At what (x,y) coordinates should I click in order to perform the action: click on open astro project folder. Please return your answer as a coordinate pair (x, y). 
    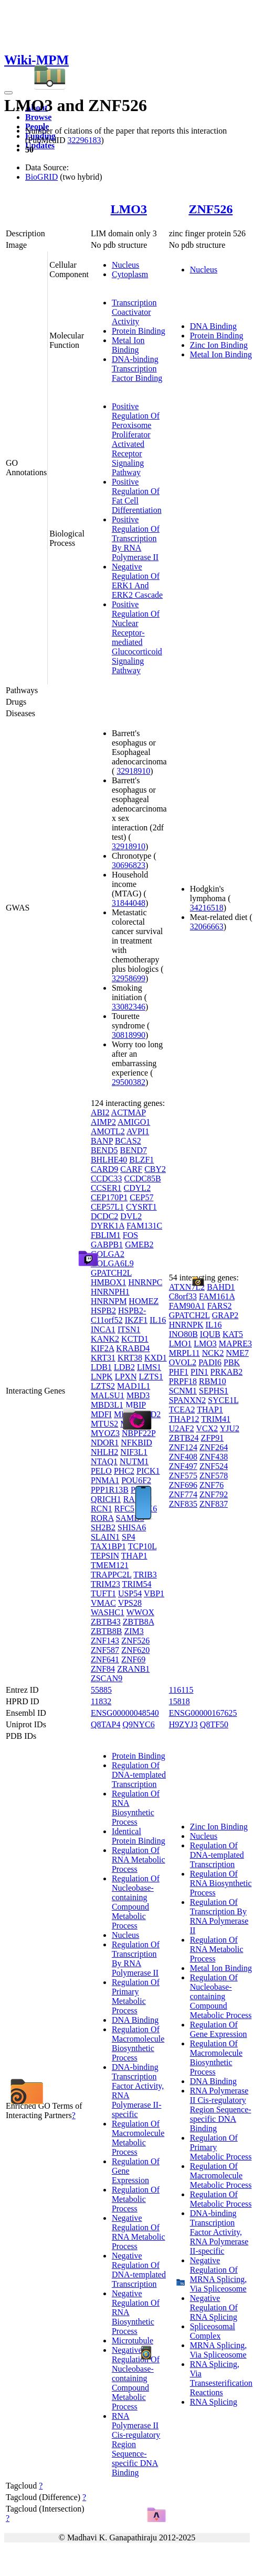
    Looking at the image, I should click on (156, 2515).